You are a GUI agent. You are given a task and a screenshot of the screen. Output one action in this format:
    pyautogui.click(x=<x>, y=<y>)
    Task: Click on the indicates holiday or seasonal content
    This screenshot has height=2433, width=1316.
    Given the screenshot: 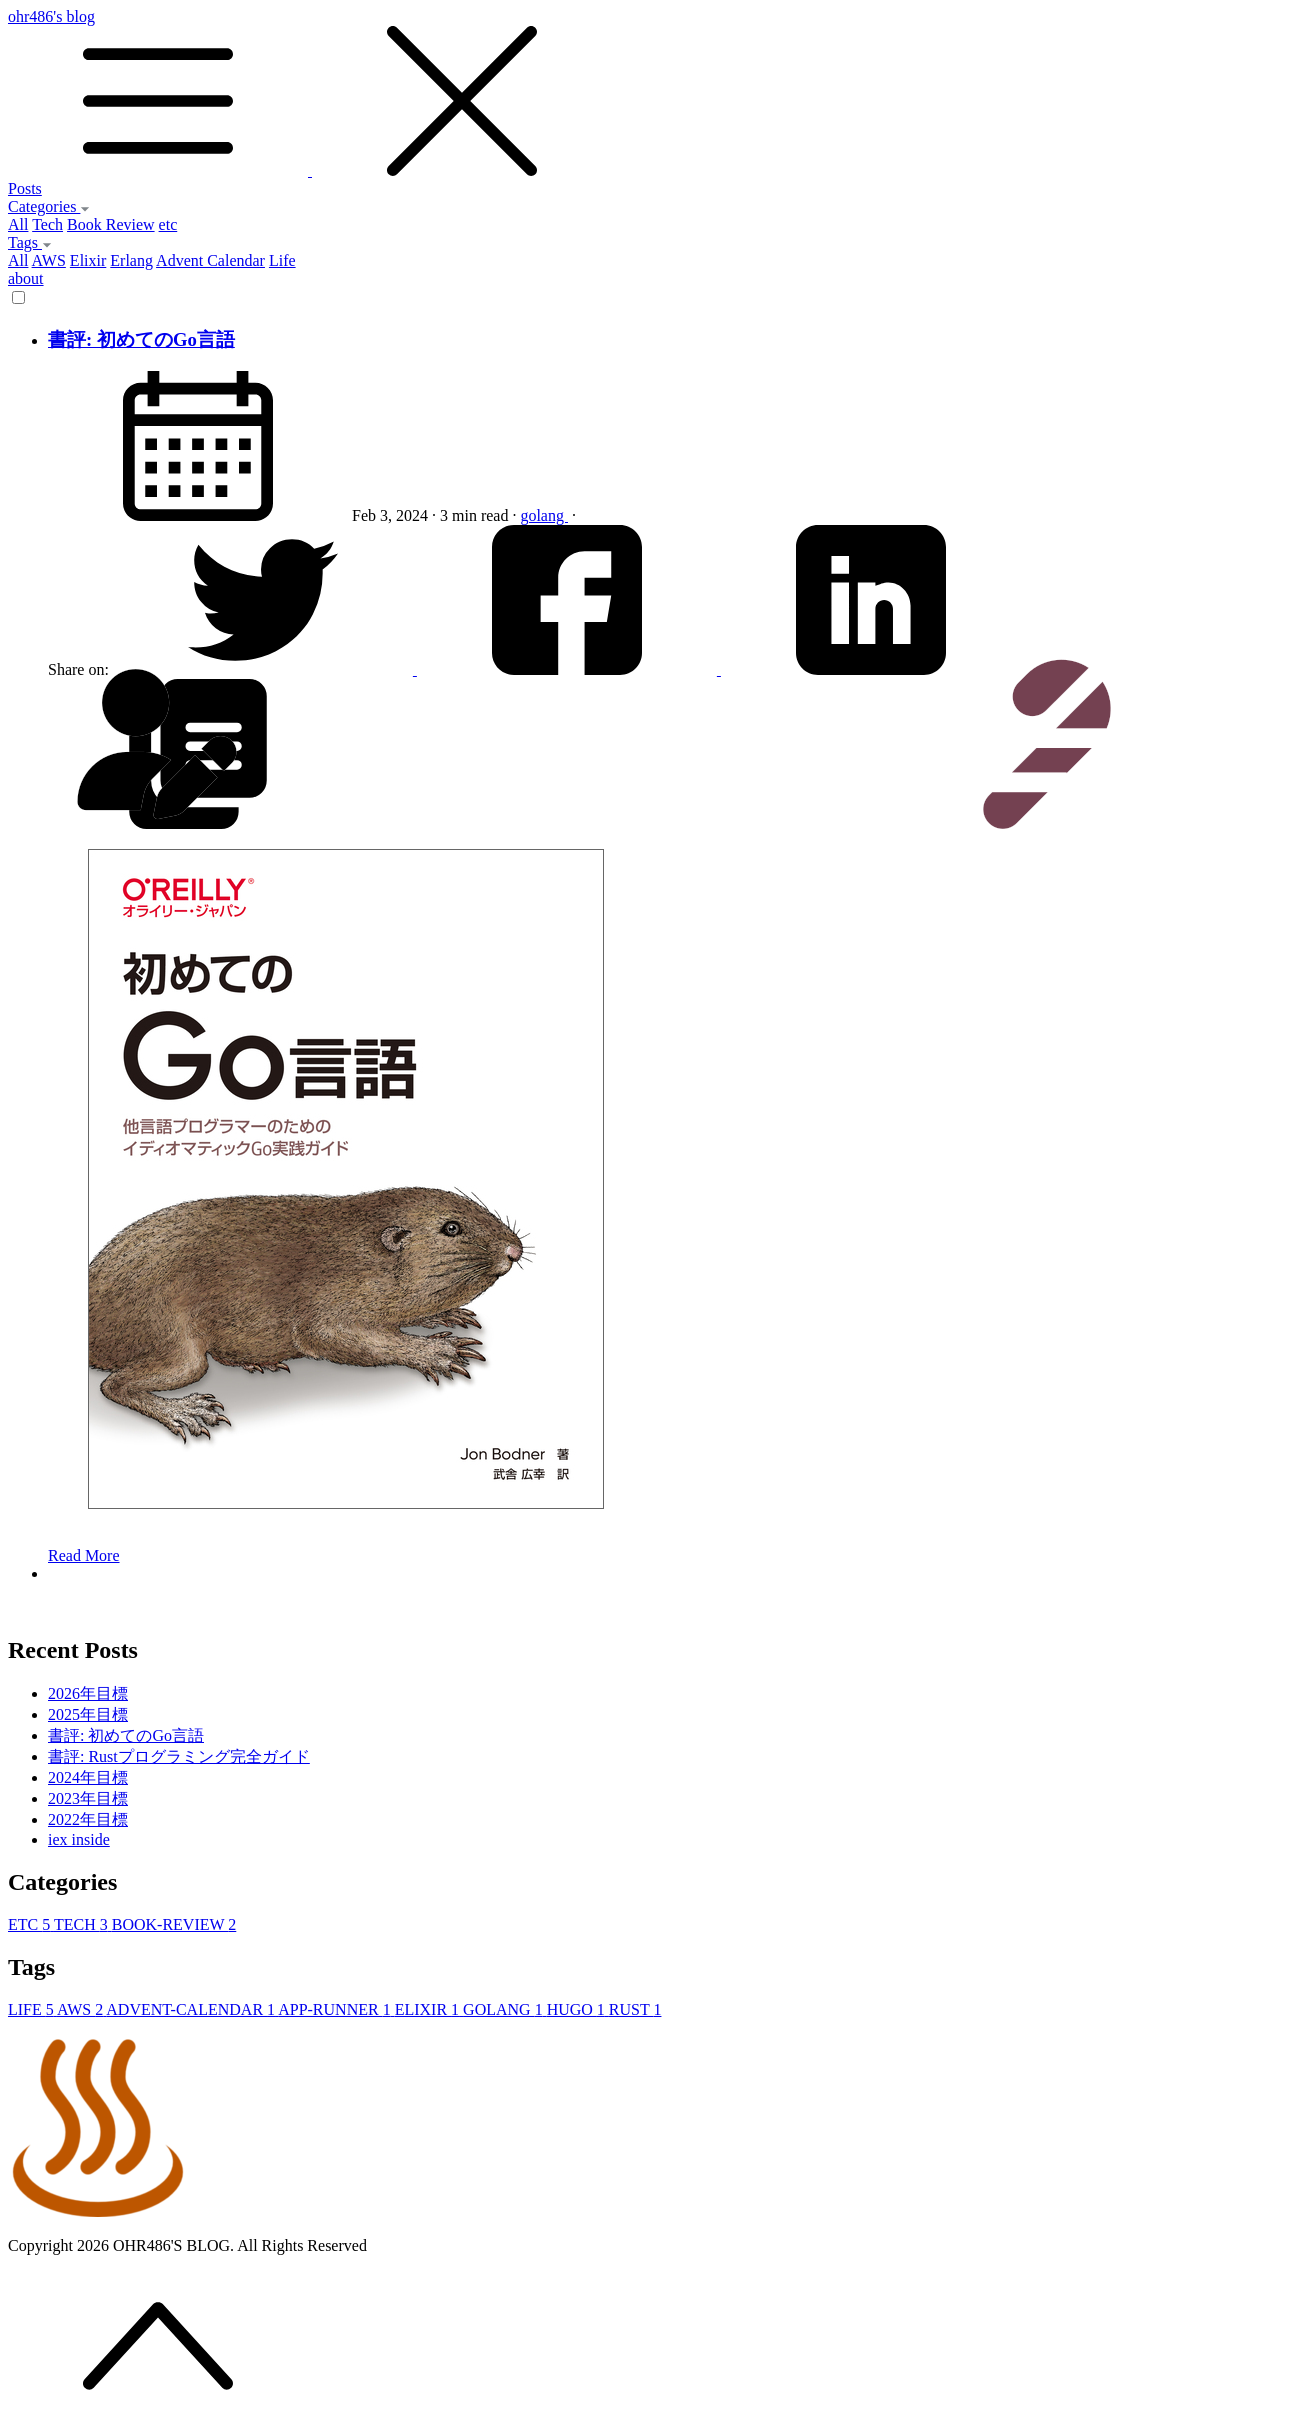 What is the action you would take?
    pyautogui.click(x=1042, y=748)
    